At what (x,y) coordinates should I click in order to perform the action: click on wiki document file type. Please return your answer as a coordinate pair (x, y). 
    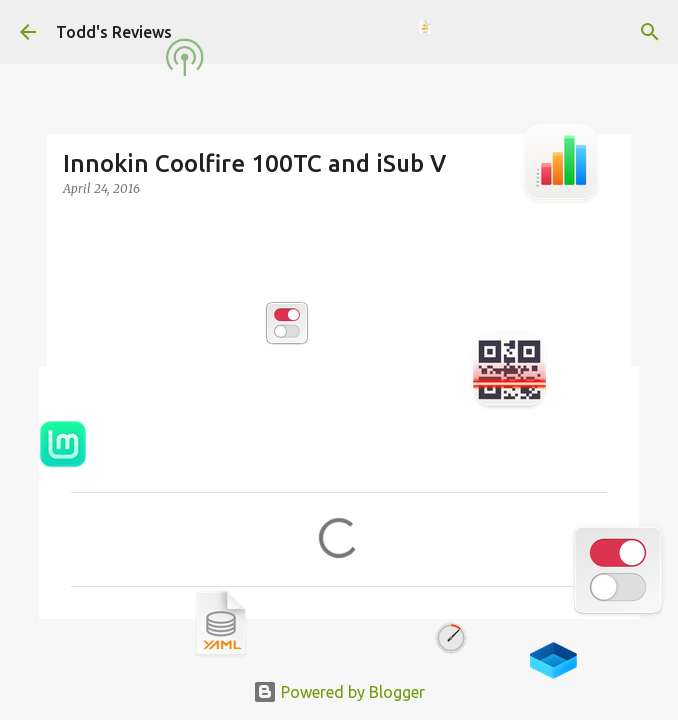
    Looking at the image, I should click on (425, 27).